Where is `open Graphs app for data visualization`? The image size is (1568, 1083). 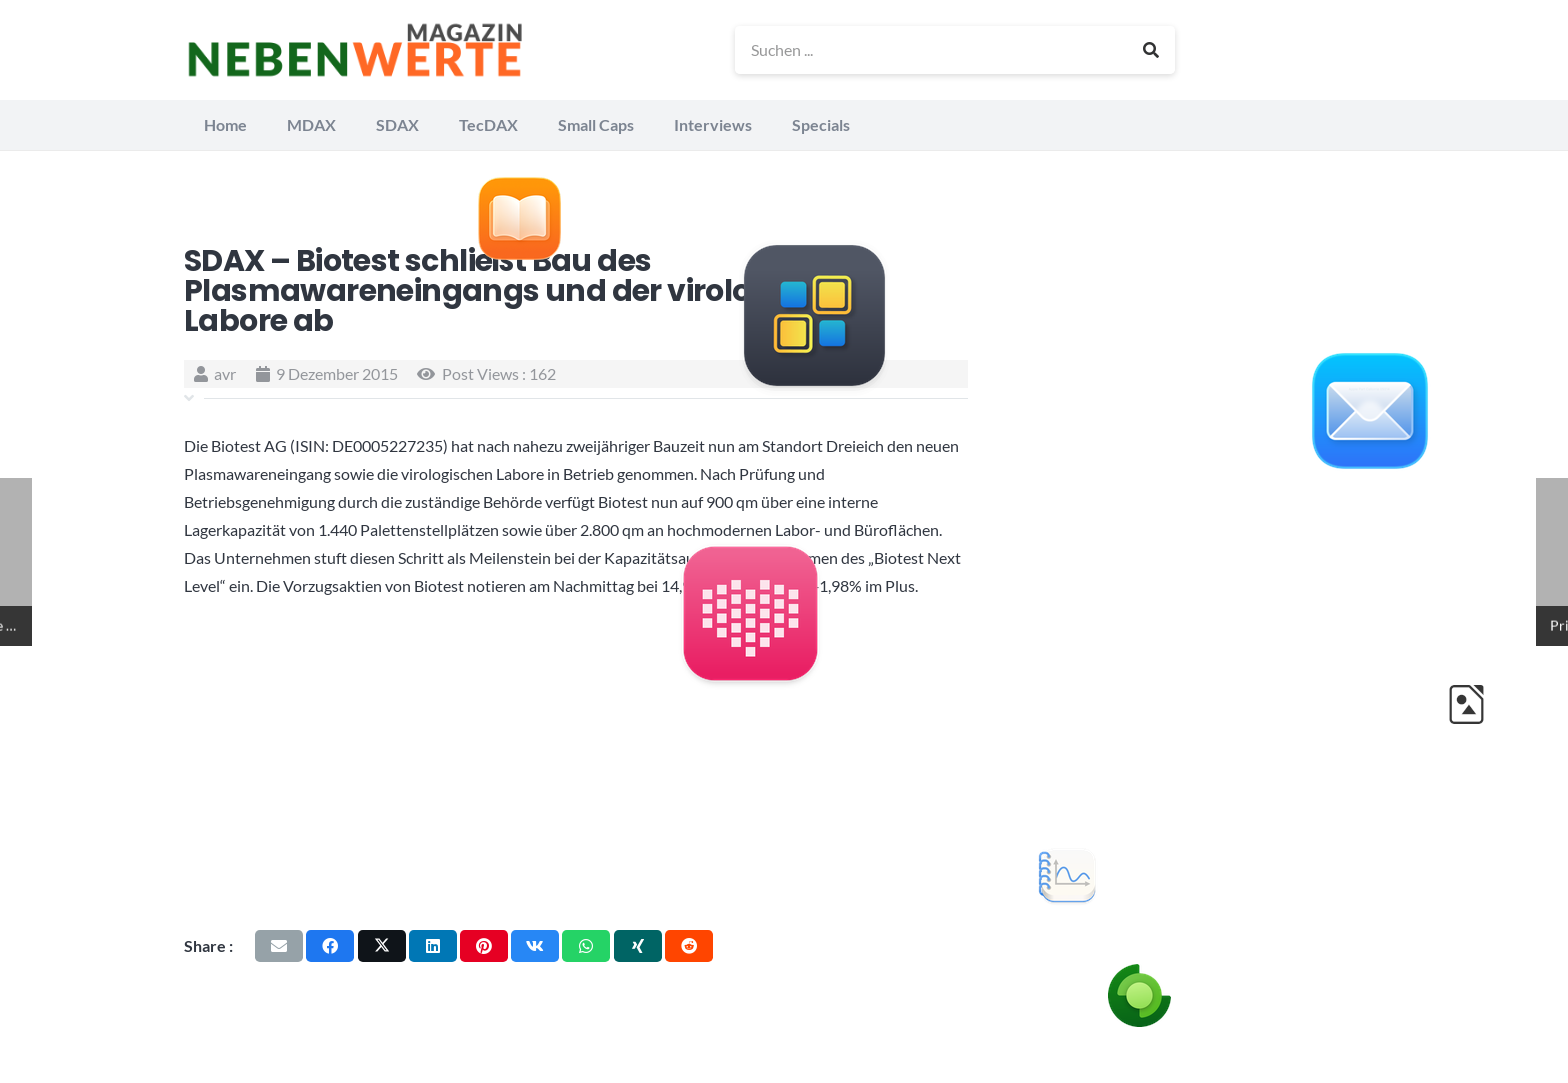 open Graphs app for data visualization is located at coordinates (1068, 875).